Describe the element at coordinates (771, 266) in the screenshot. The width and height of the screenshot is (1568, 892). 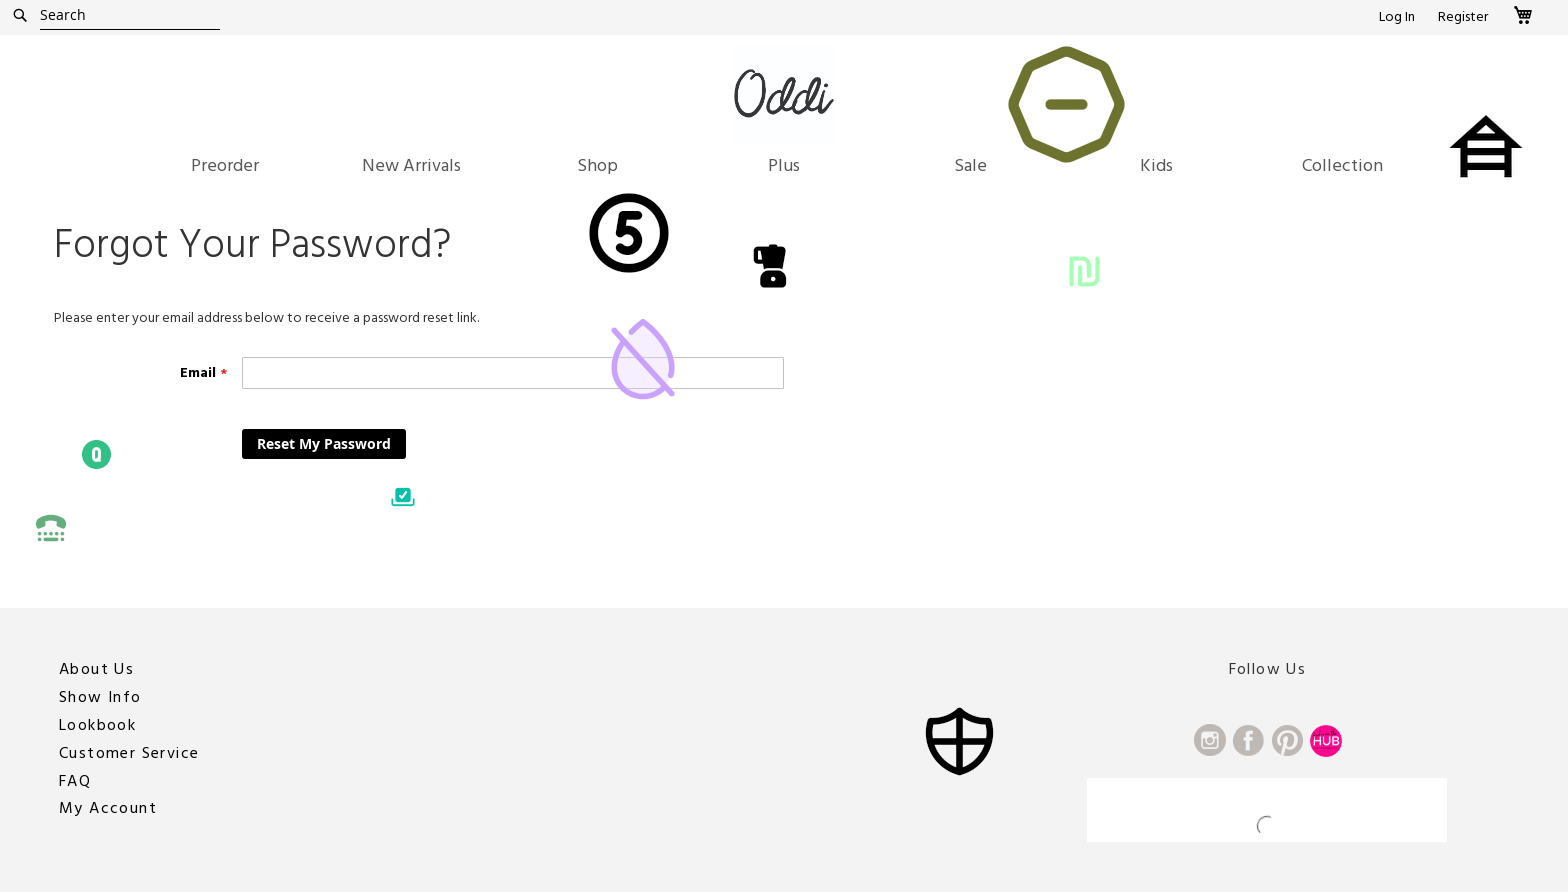
I see `access blender or mixing tool settings` at that location.